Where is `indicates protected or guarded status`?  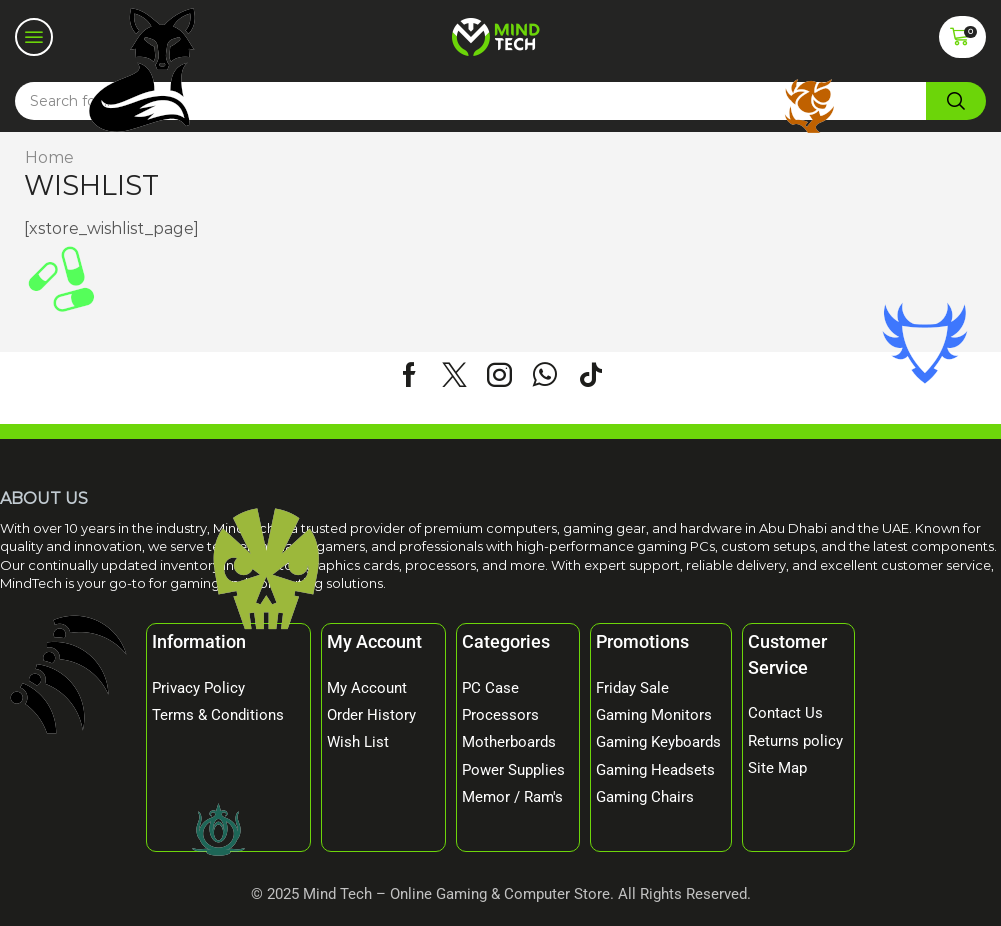
indicates protected or guarded status is located at coordinates (924, 341).